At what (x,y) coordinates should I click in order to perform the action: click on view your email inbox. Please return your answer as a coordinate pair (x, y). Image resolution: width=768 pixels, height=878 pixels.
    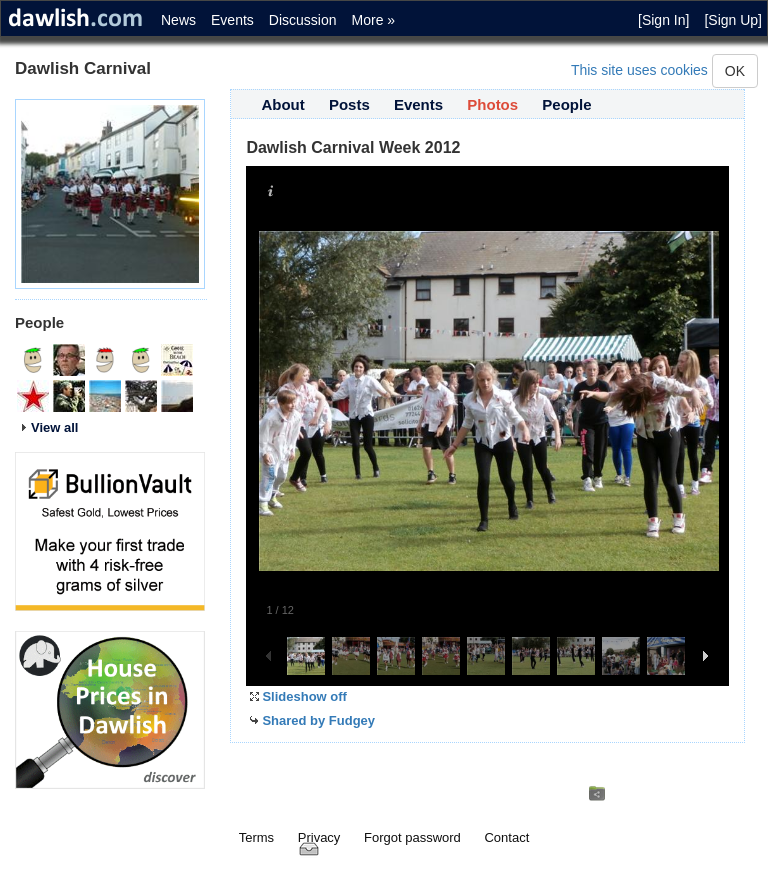
    Looking at the image, I should click on (309, 849).